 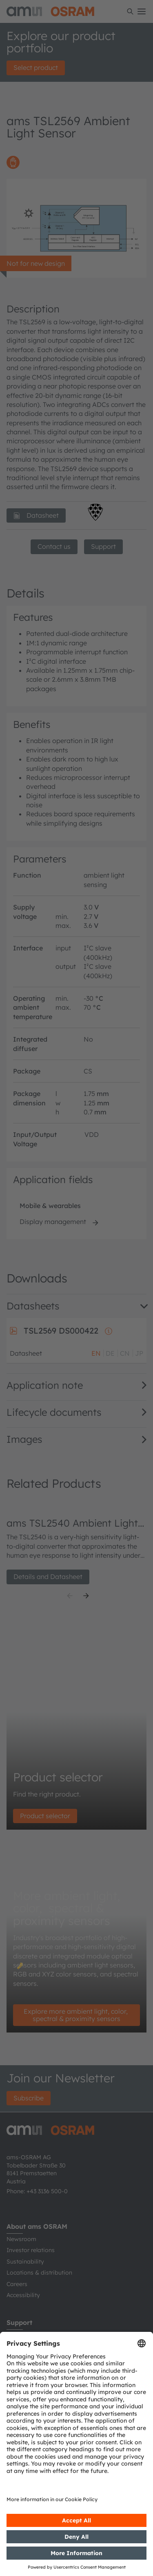 What do you see at coordinates (20, 1966) in the screenshot?
I see `select the P90 submachine gun` at bounding box center [20, 1966].